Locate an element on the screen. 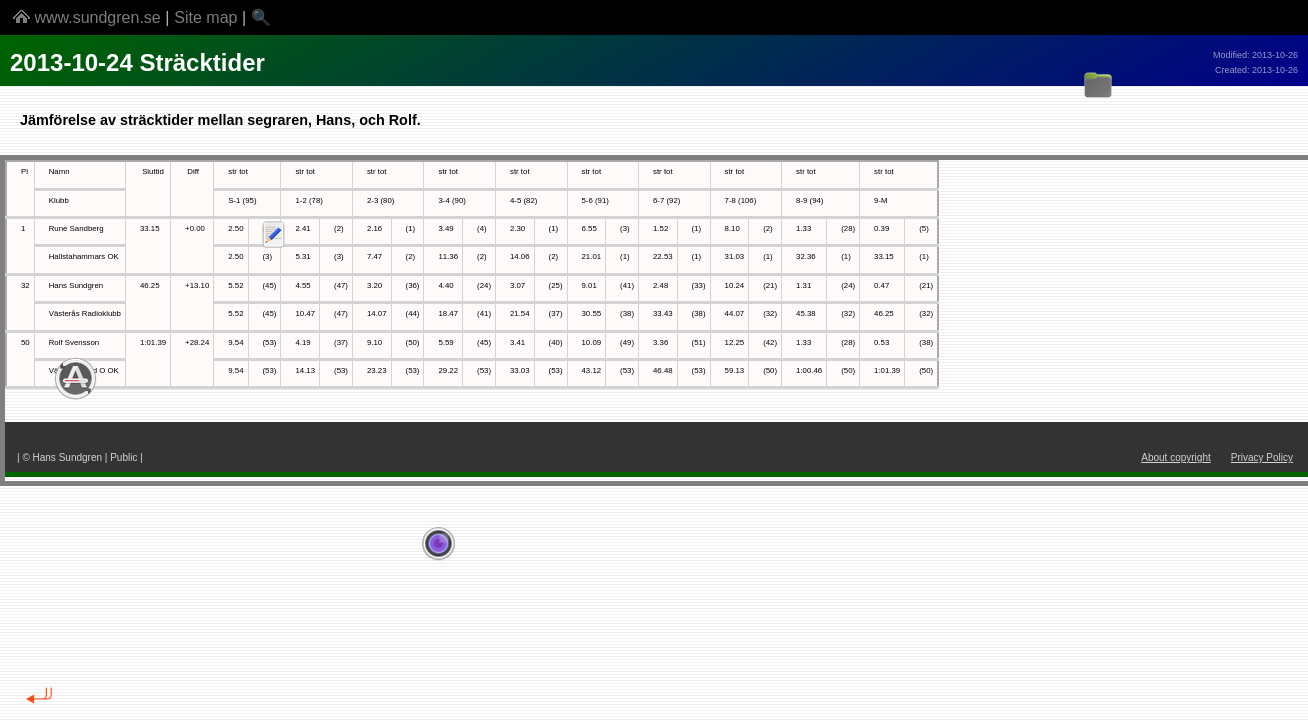 The height and width of the screenshot is (720, 1308). reply to all recipients of an email is located at coordinates (38, 693).